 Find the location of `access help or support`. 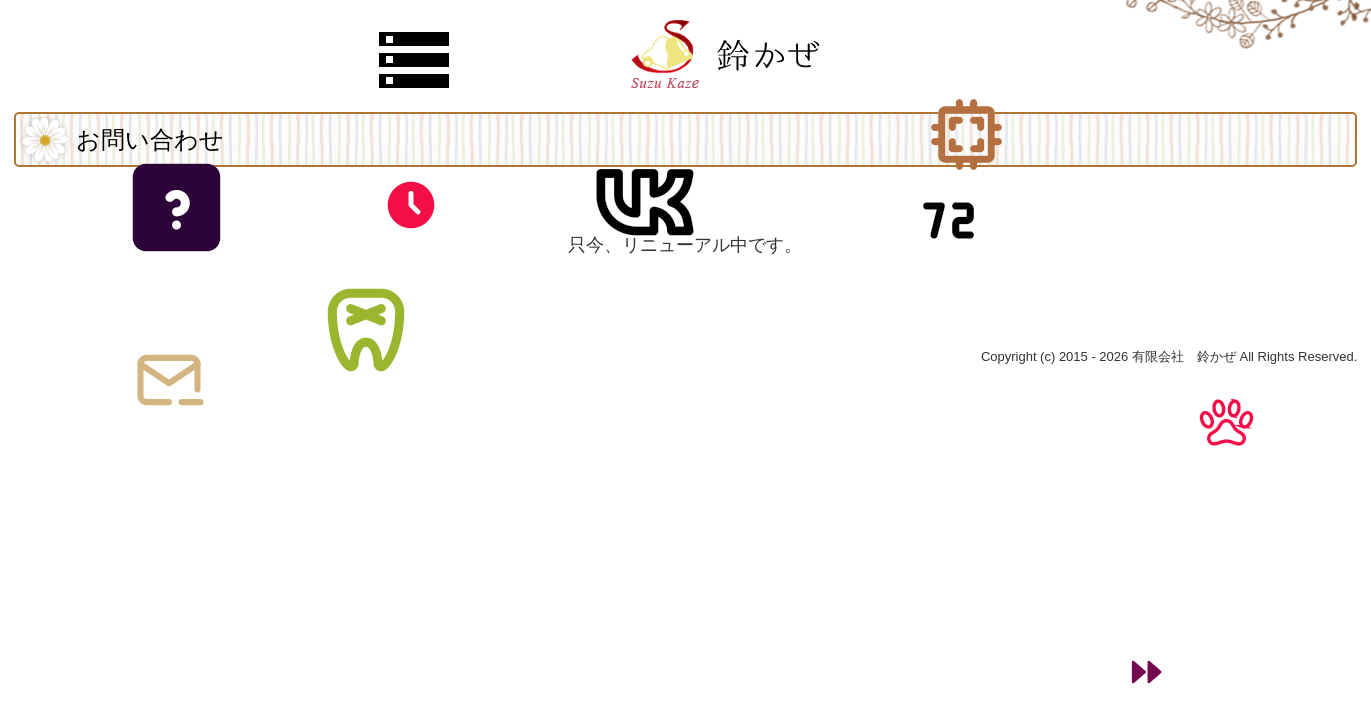

access help or support is located at coordinates (176, 207).